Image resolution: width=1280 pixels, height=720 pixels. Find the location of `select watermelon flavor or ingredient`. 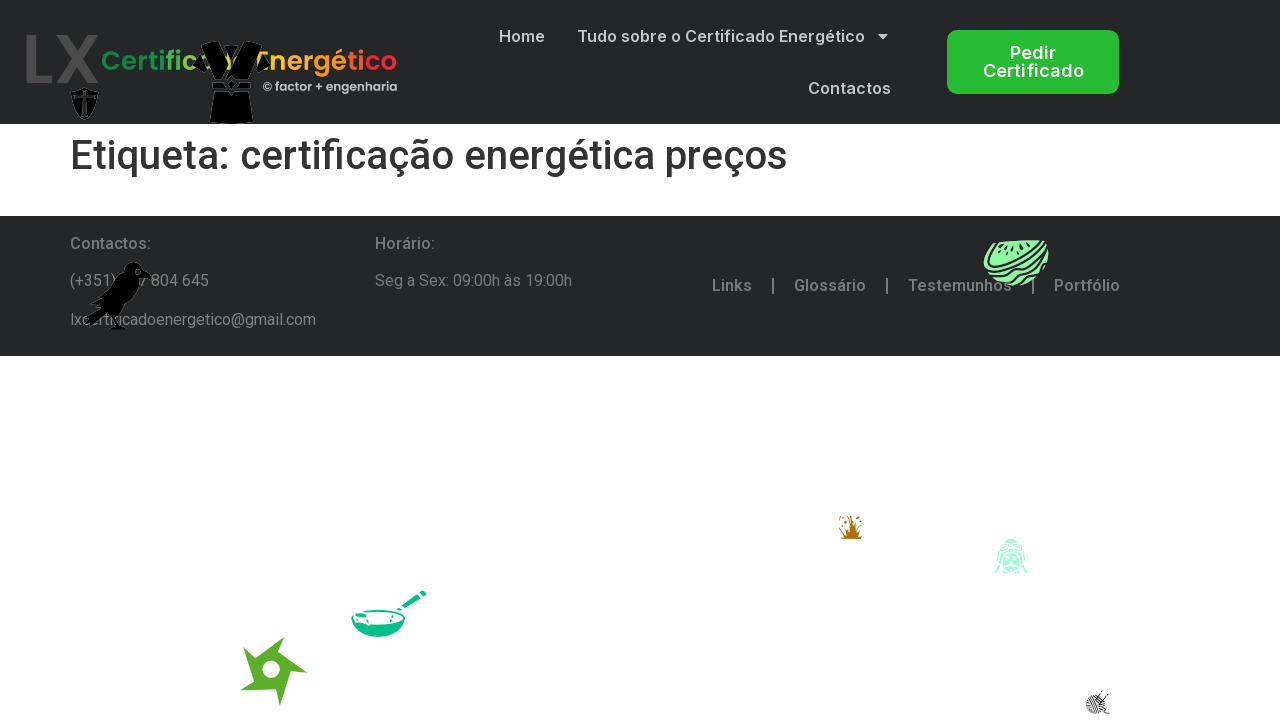

select watermelon flavor or ingredient is located at coordinates (1016, 263).